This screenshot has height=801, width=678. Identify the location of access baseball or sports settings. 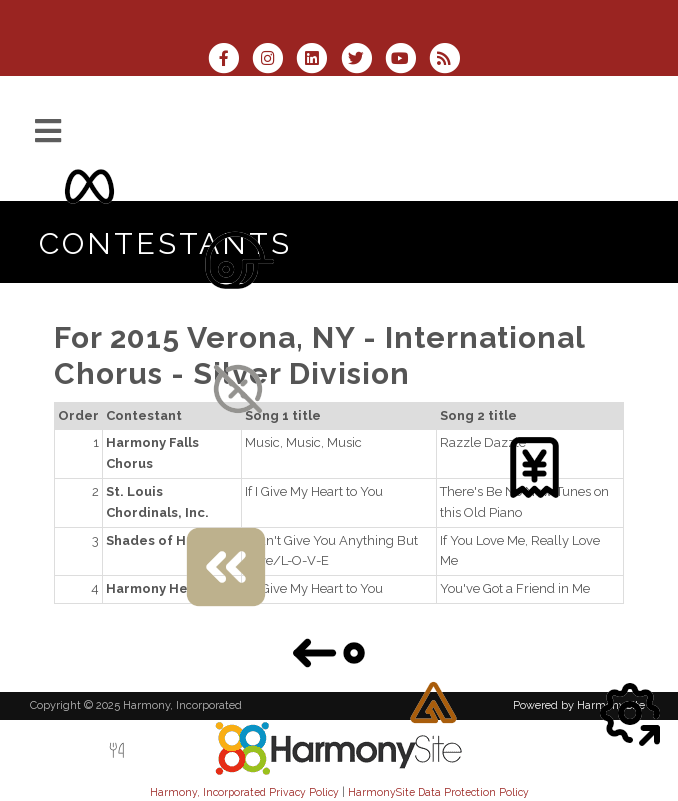
(237, 261).